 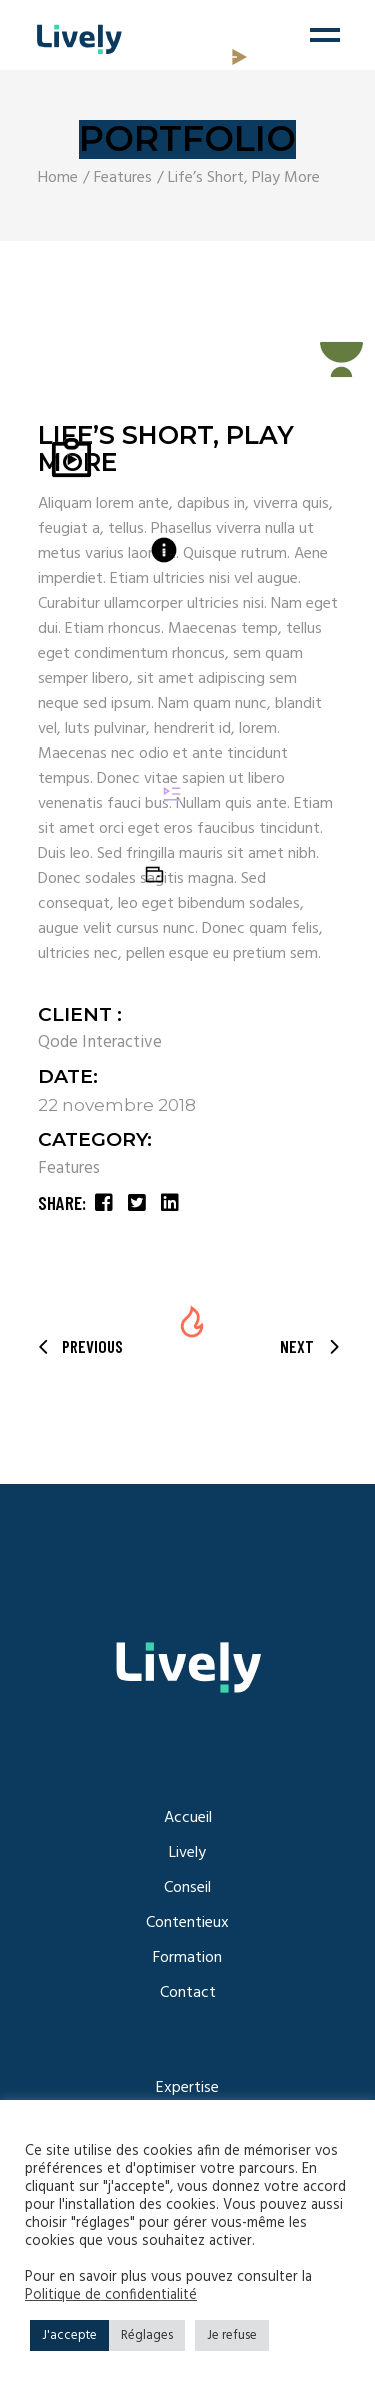 What do you see at coordinates (71, 459) in the screenshot?
I see `start a presentation slideshow` at bounding box center [71, 459].